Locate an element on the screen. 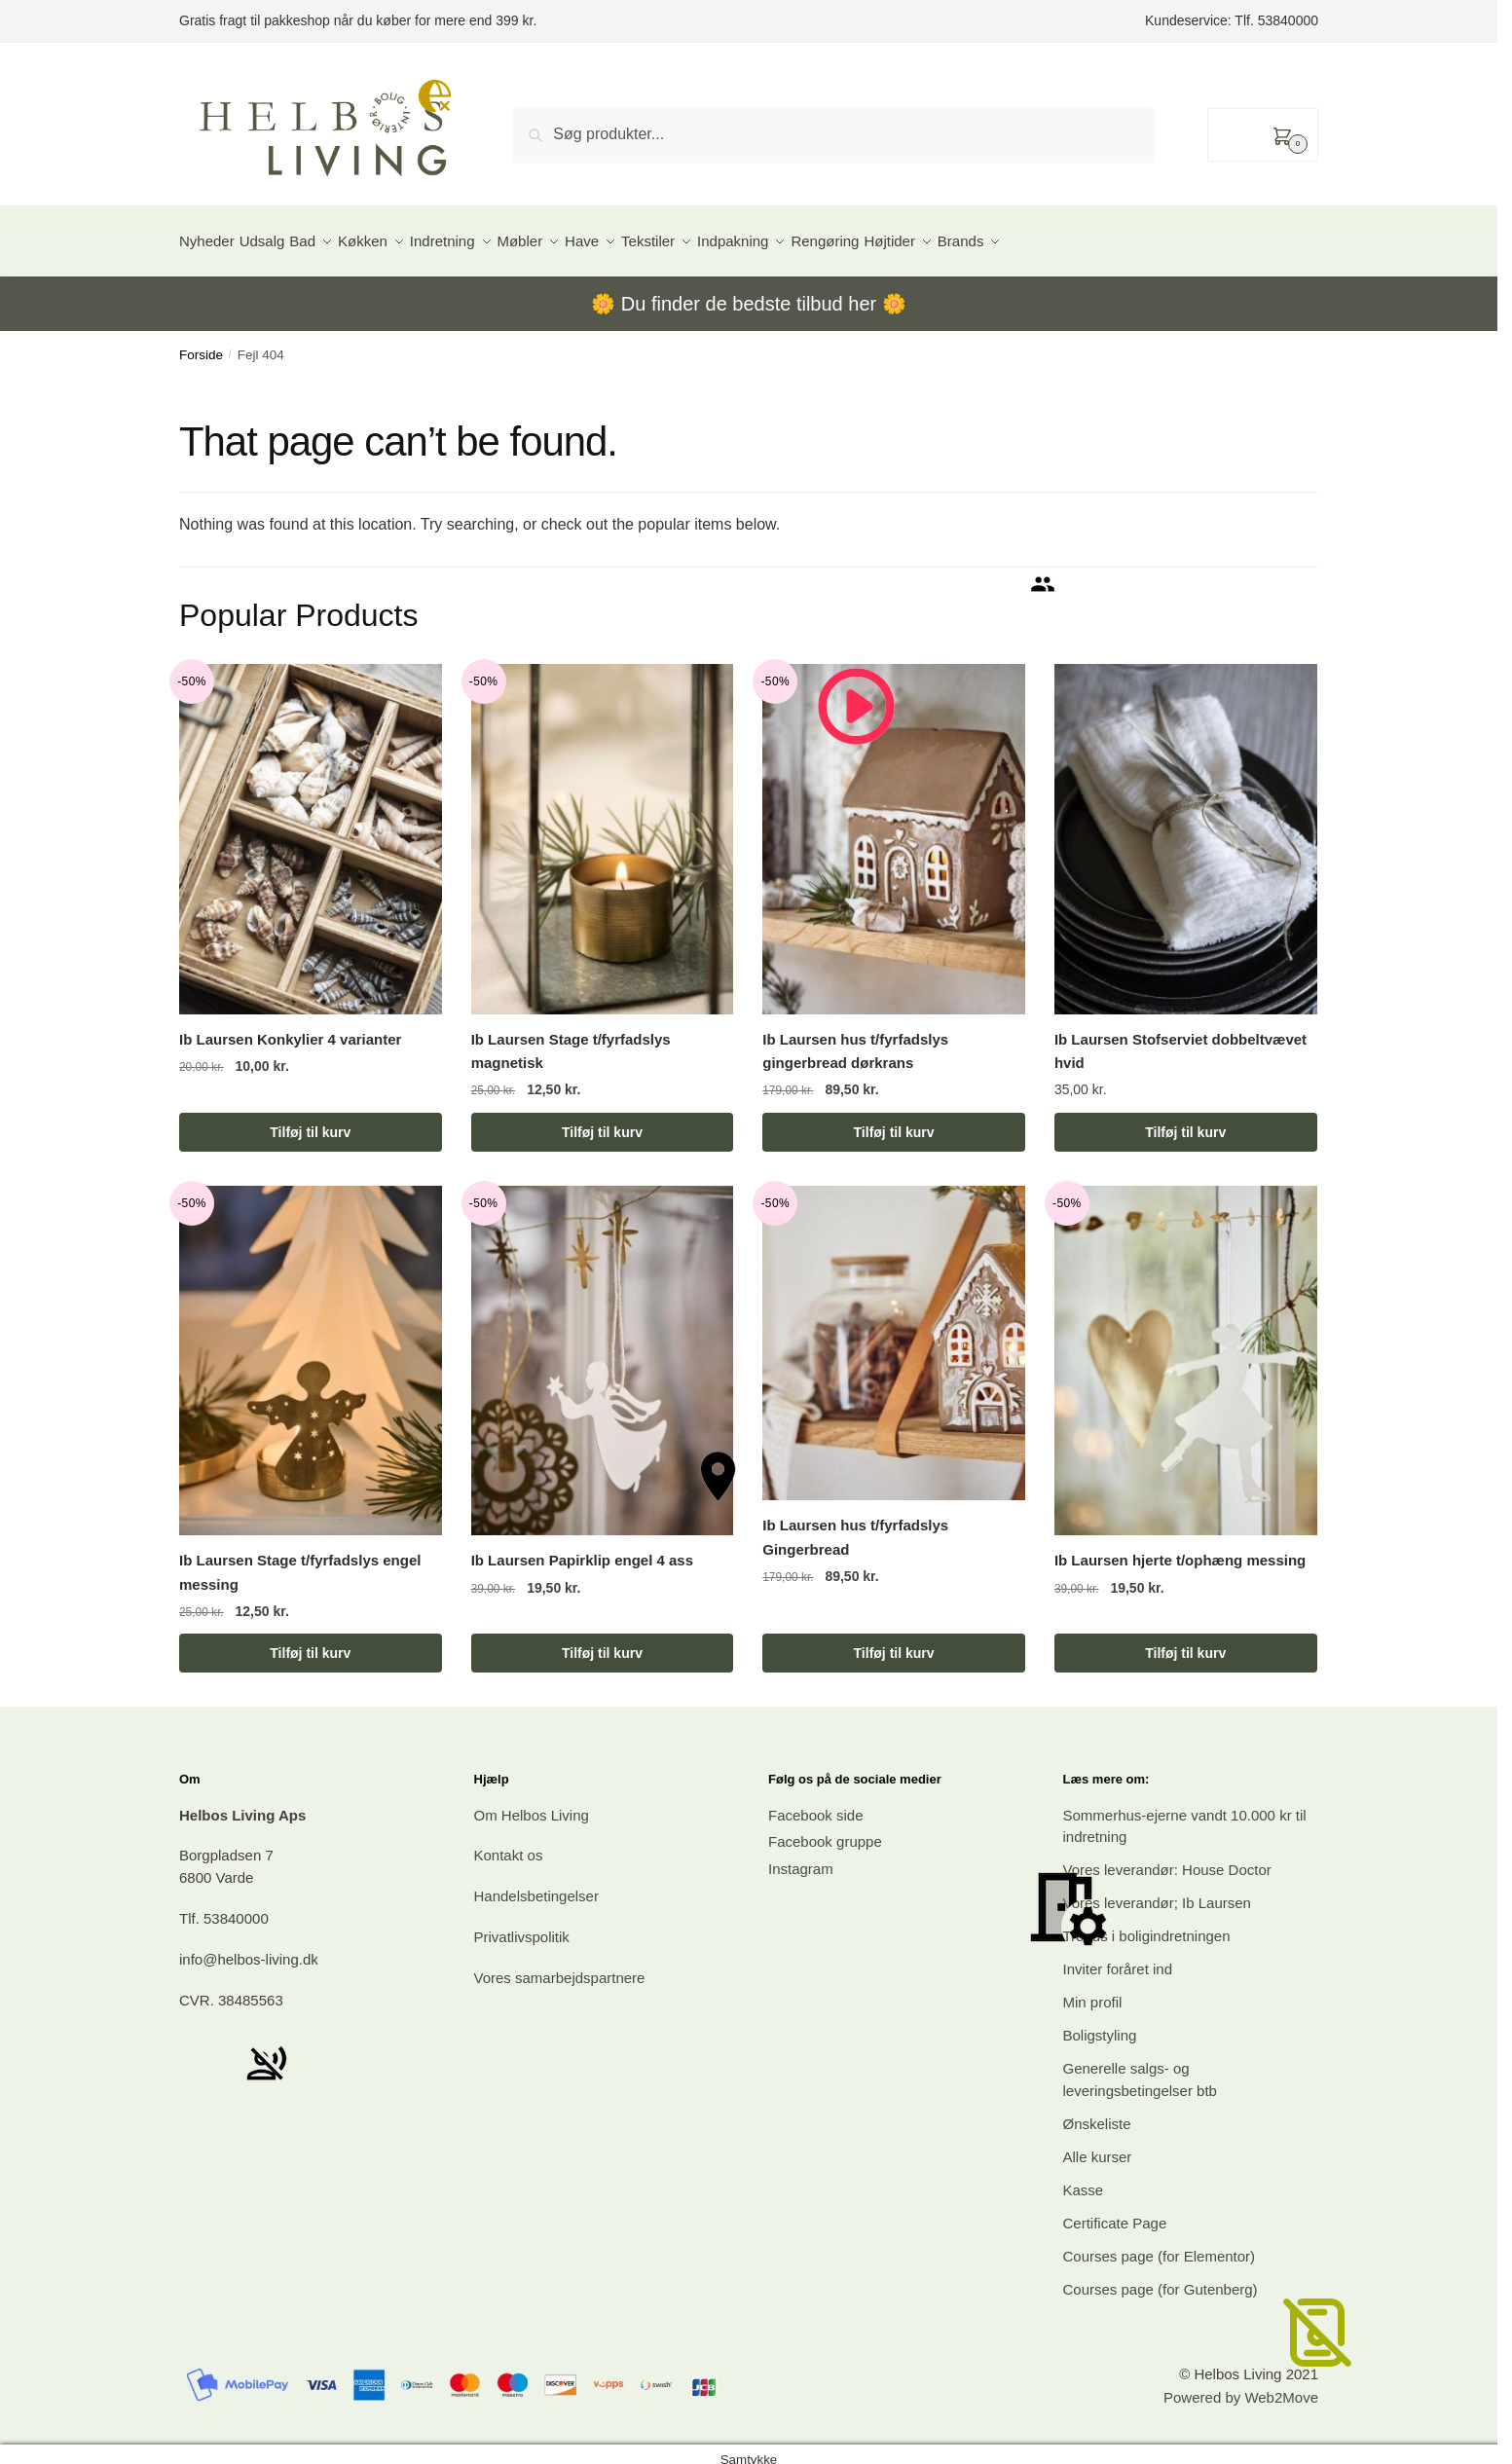  disable or hide identification badge is located at coordinates (1317, 2333).